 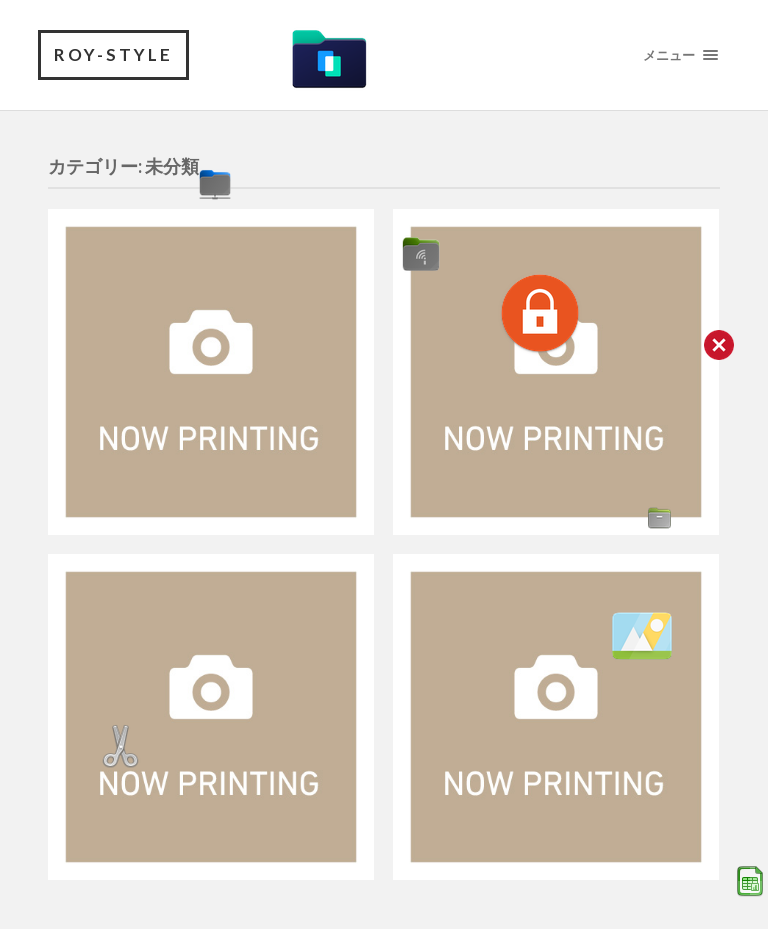 What do you see at coordinates (750, 881) in the screenshot?
I see `open an opendocument spreadsheet file` at bounding box center [750, 881].